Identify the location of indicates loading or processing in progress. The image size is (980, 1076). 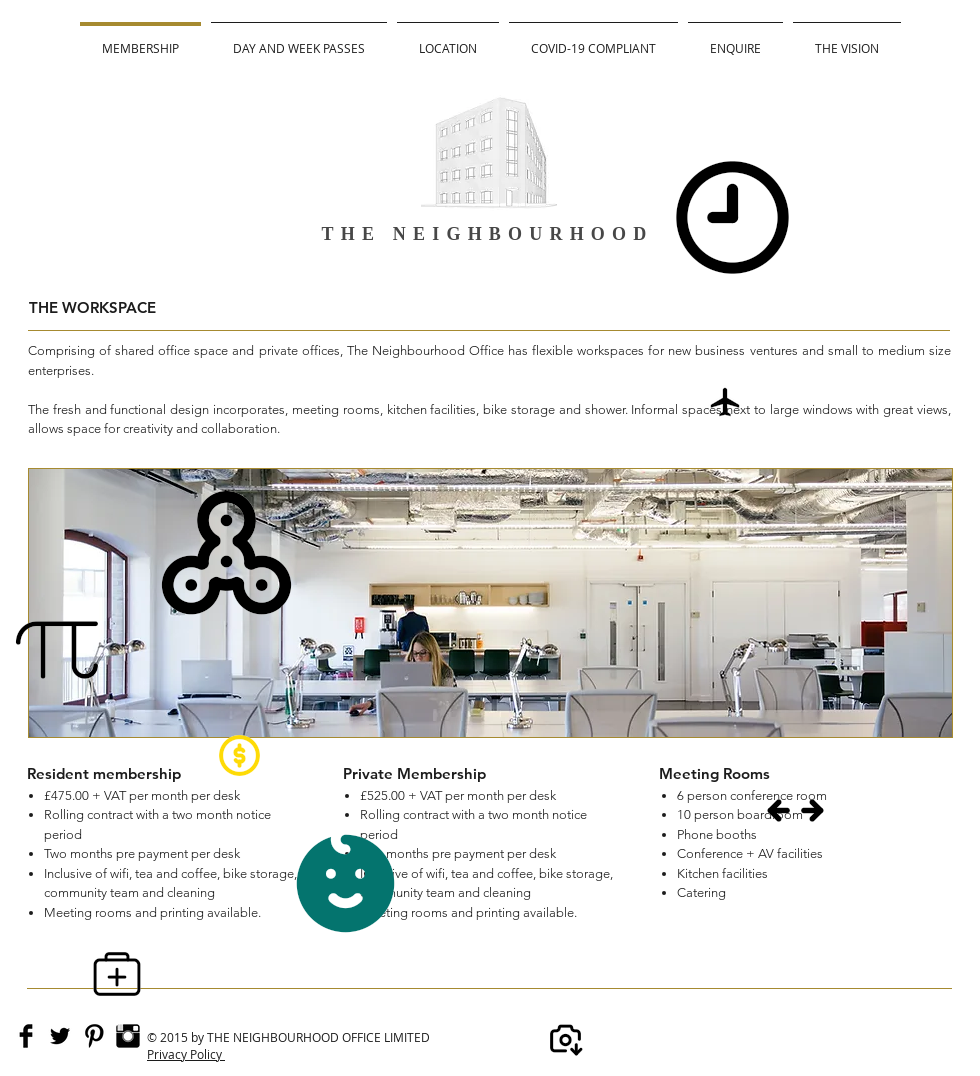
(226, 561).